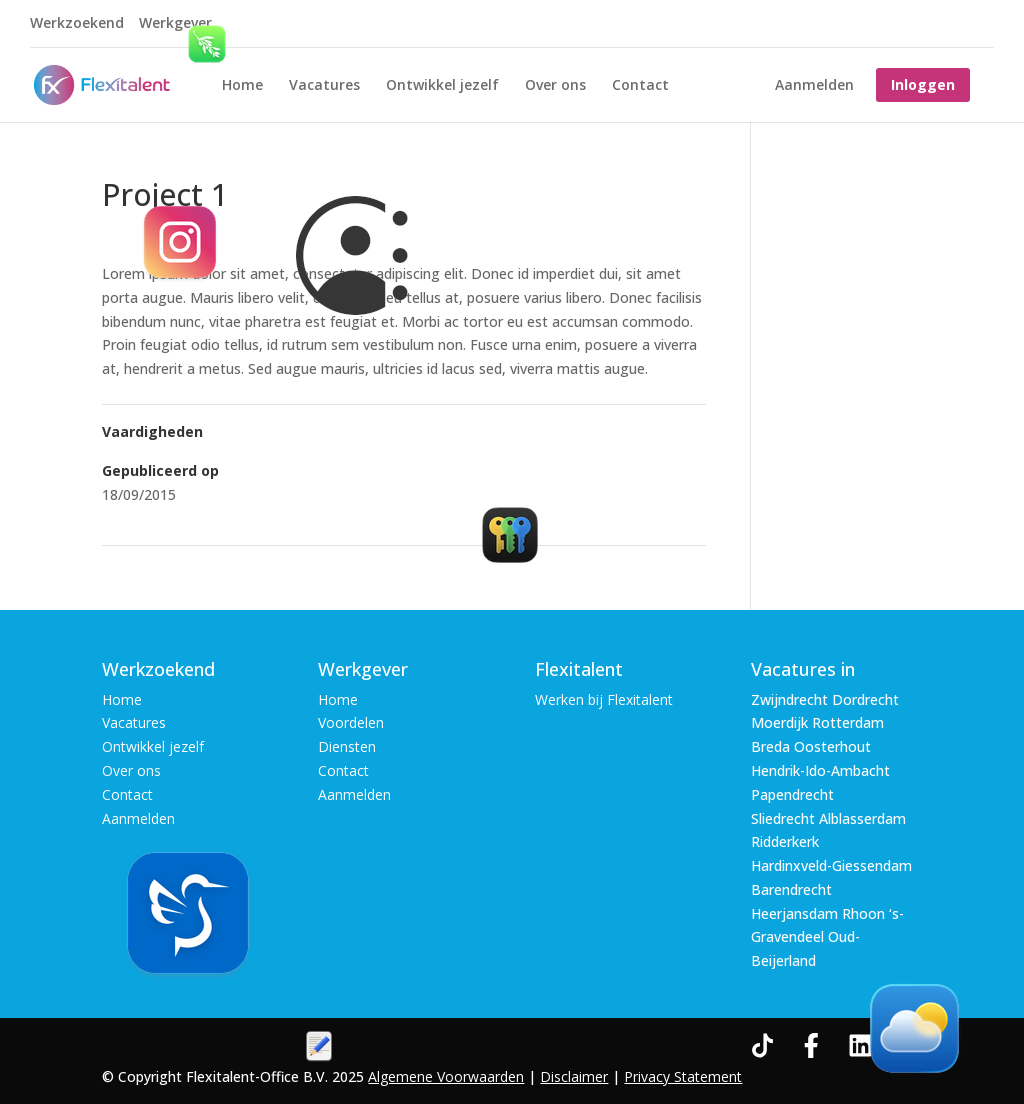 Image resolution: width=1024 pixels, height=1104 pixels. Describe the element at coordinates (914, 1028) in the screenshot. I see `open the weather app` at that location.